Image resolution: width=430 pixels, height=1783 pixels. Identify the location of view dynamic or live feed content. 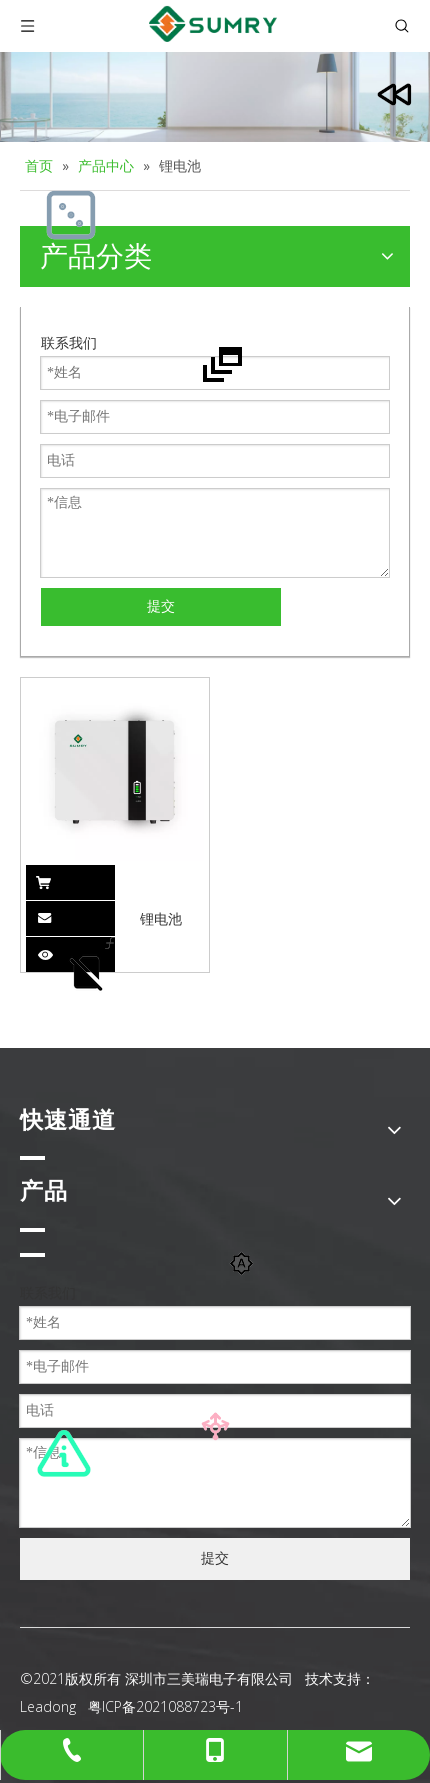
(222, 364).